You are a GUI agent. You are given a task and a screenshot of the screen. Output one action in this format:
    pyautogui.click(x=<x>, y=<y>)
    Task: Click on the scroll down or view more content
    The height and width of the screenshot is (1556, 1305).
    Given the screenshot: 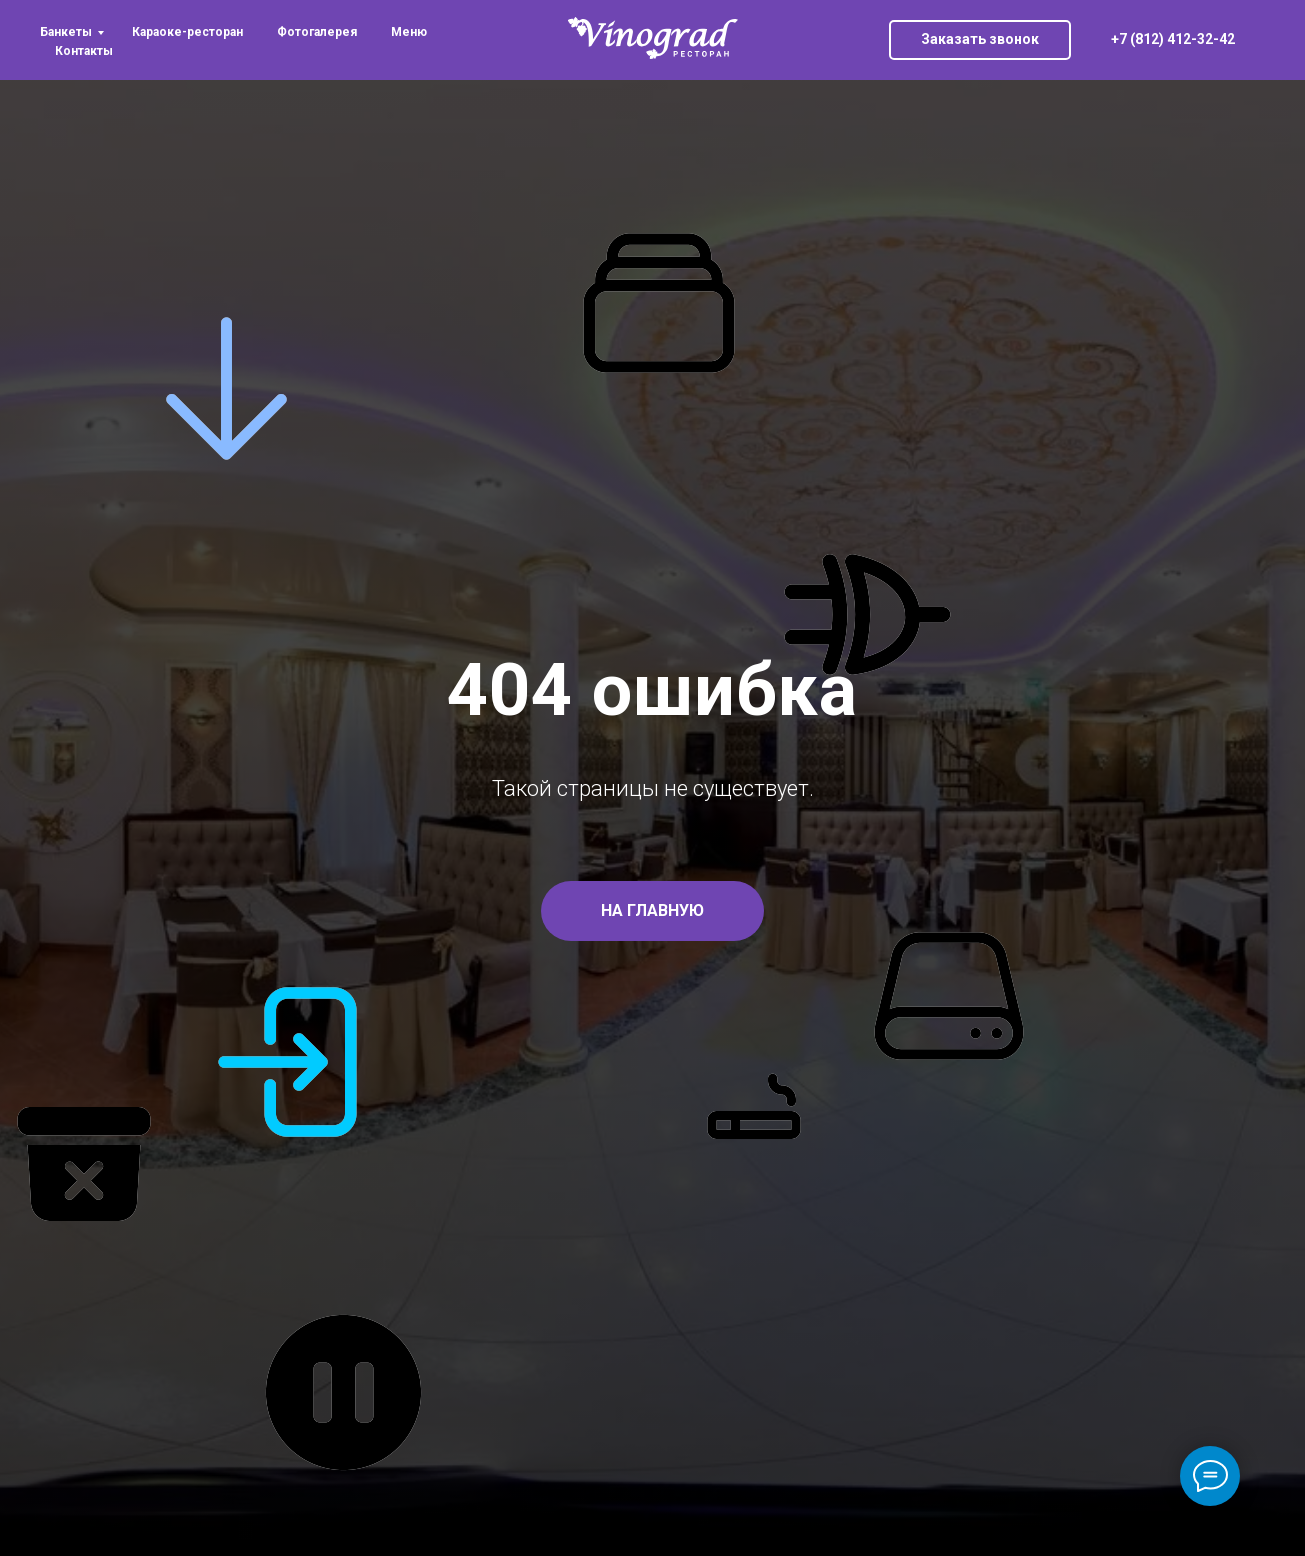 What is the action you would take?
    pyautogui.click(x=226, y=388)
    